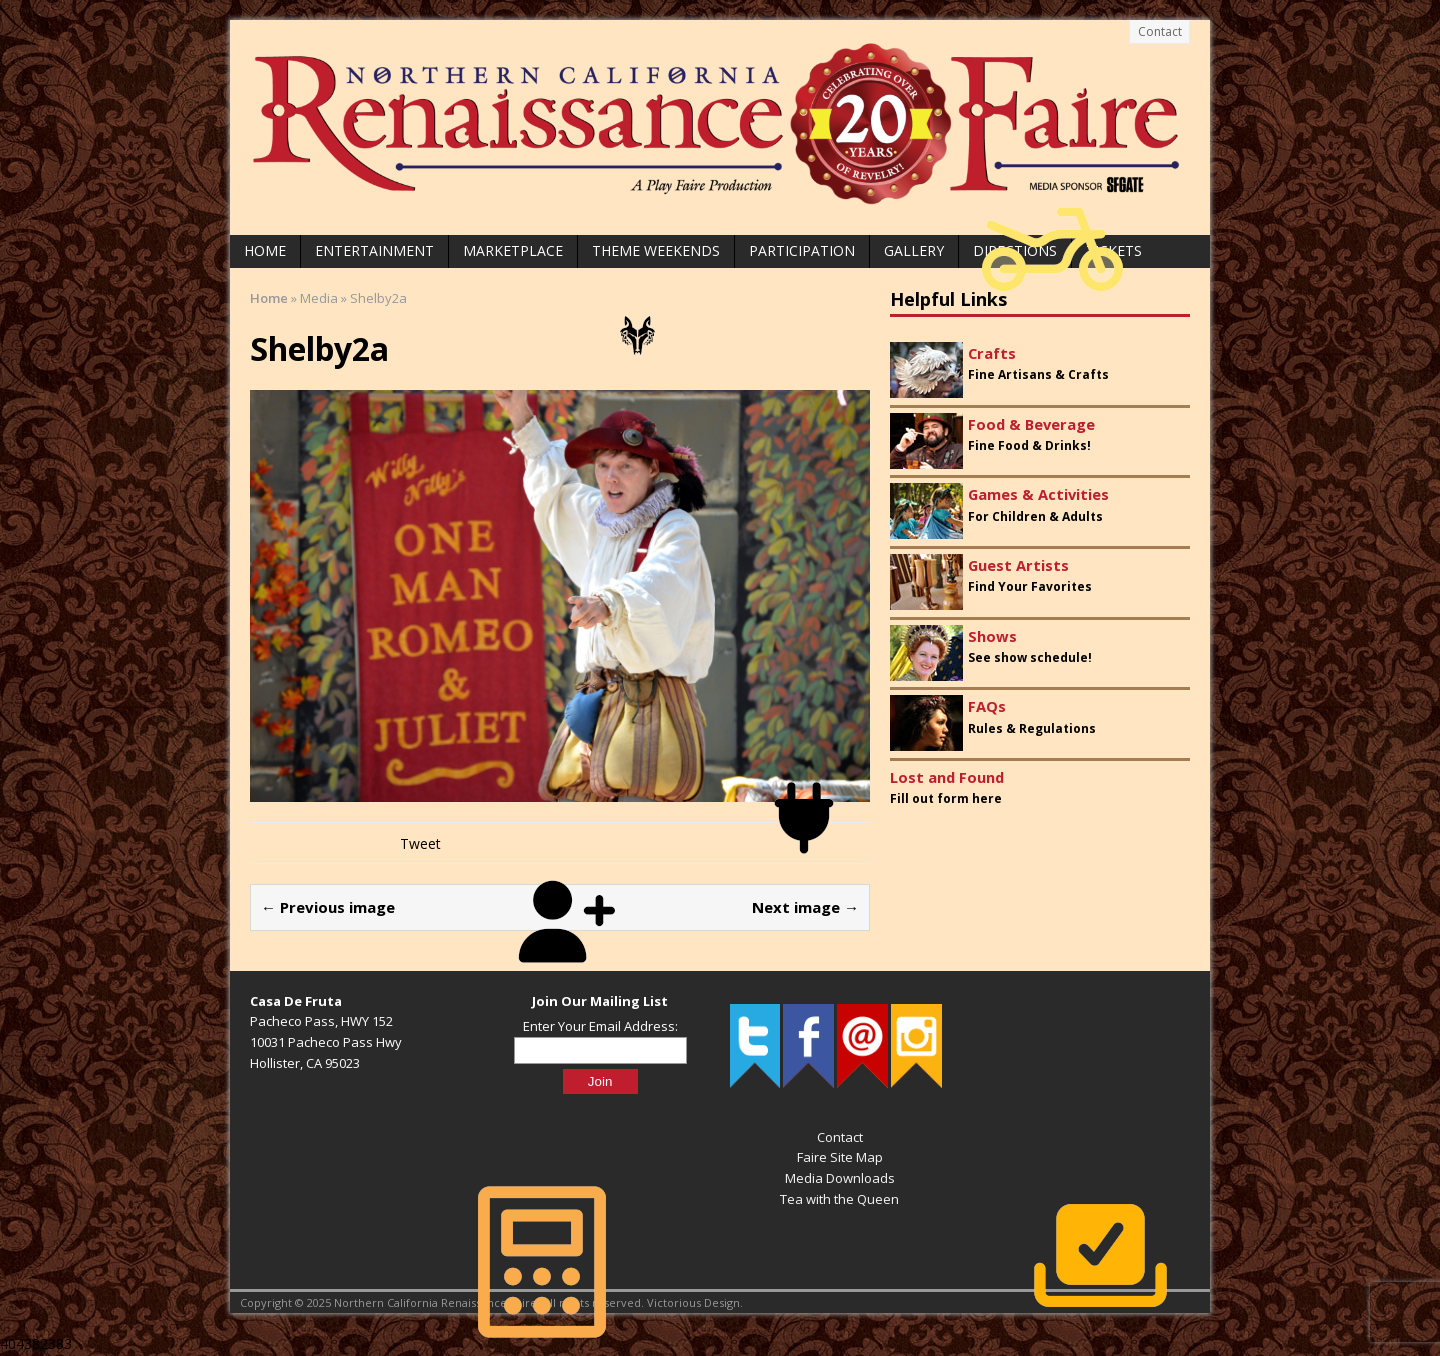 The width and height of the screenshot is (1440, 1356). What do you see at coordinates (1100, 1255) in the screenshot?
I see `cast your vote or submit a ballot` at bounding box center [1100, 1255].